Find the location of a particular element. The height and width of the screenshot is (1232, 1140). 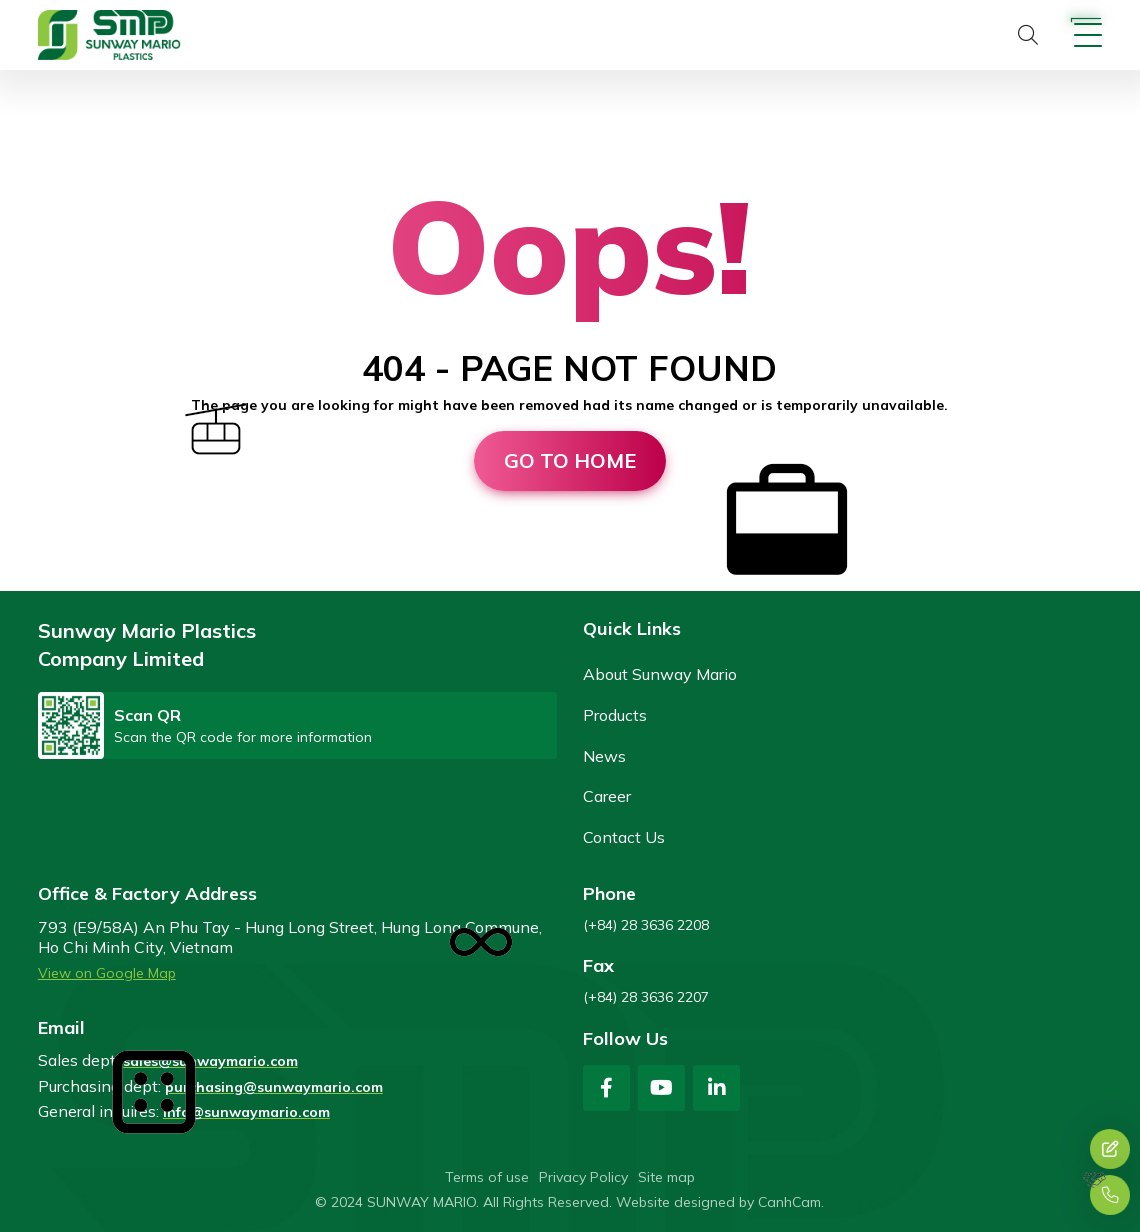

indicates unlimited or infinite content is located at coordinates (481, 942).